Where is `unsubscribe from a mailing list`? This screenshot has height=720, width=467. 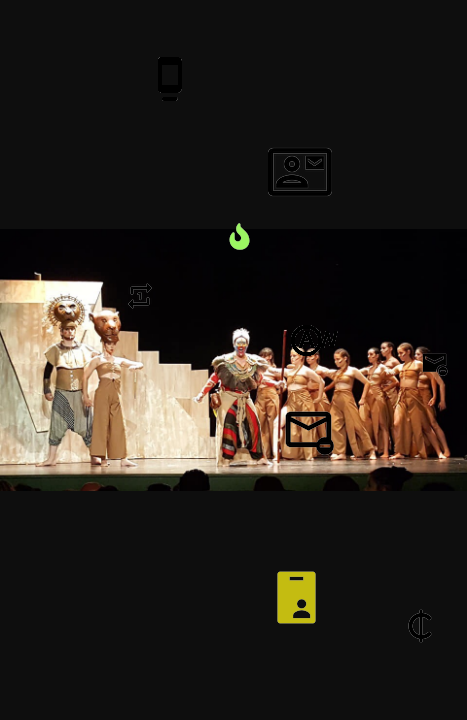 unsubscribe from a mailing list is located at coordinates (434, 365).